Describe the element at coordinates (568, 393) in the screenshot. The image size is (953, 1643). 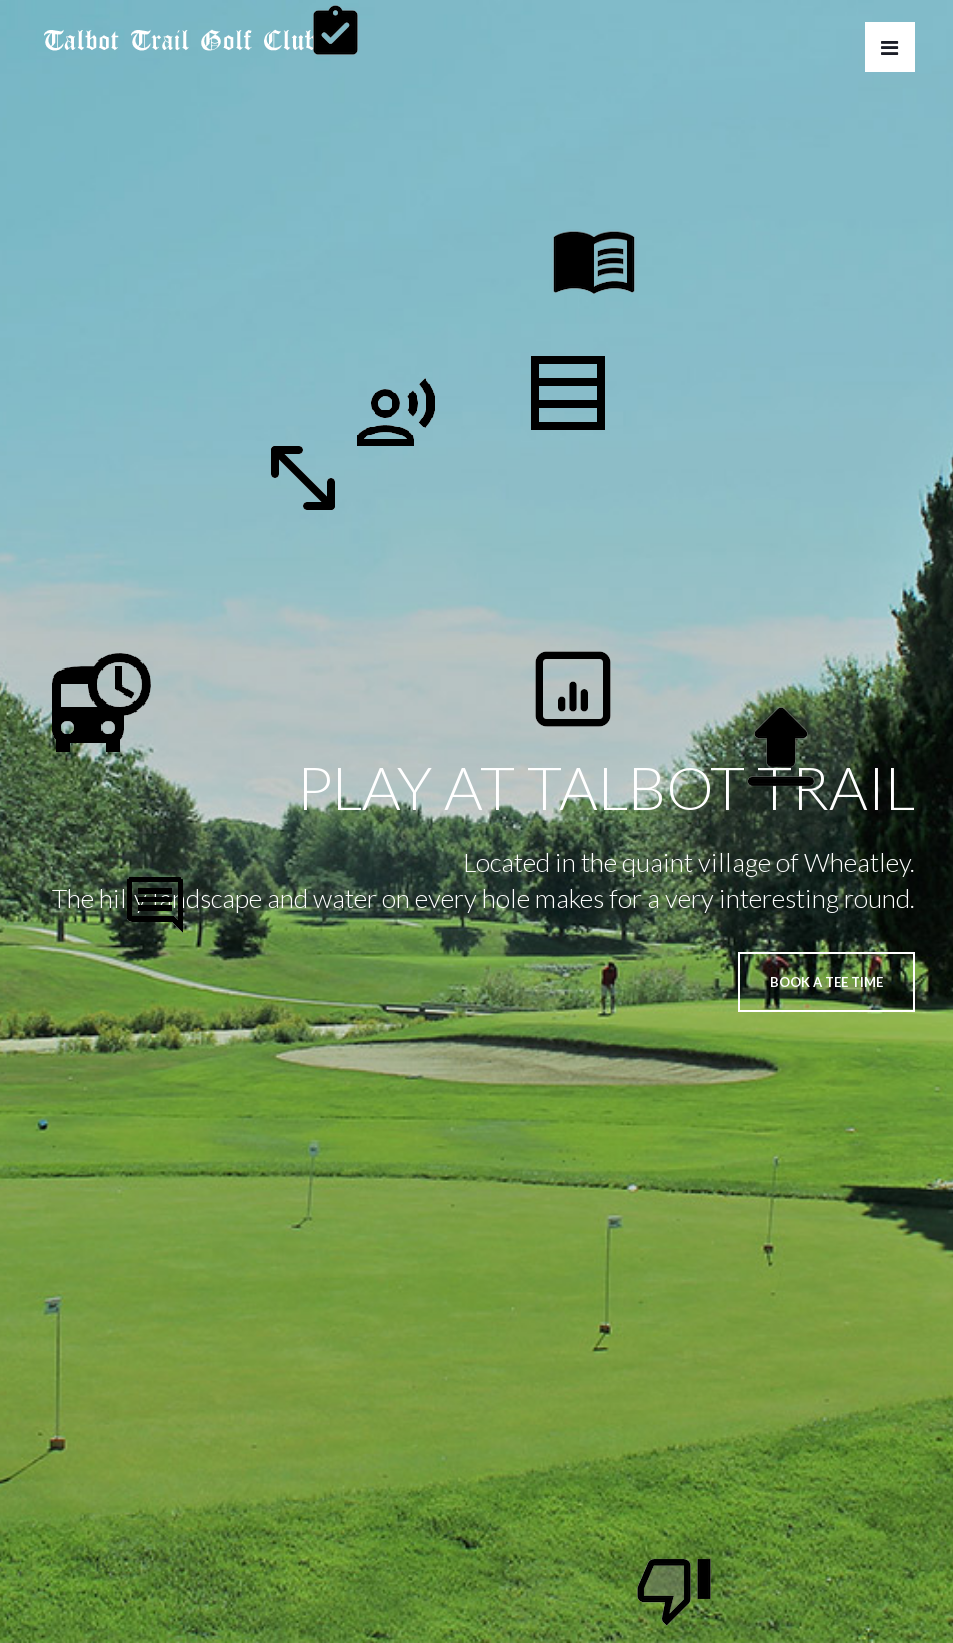
I see `view data in table row format` at that location.